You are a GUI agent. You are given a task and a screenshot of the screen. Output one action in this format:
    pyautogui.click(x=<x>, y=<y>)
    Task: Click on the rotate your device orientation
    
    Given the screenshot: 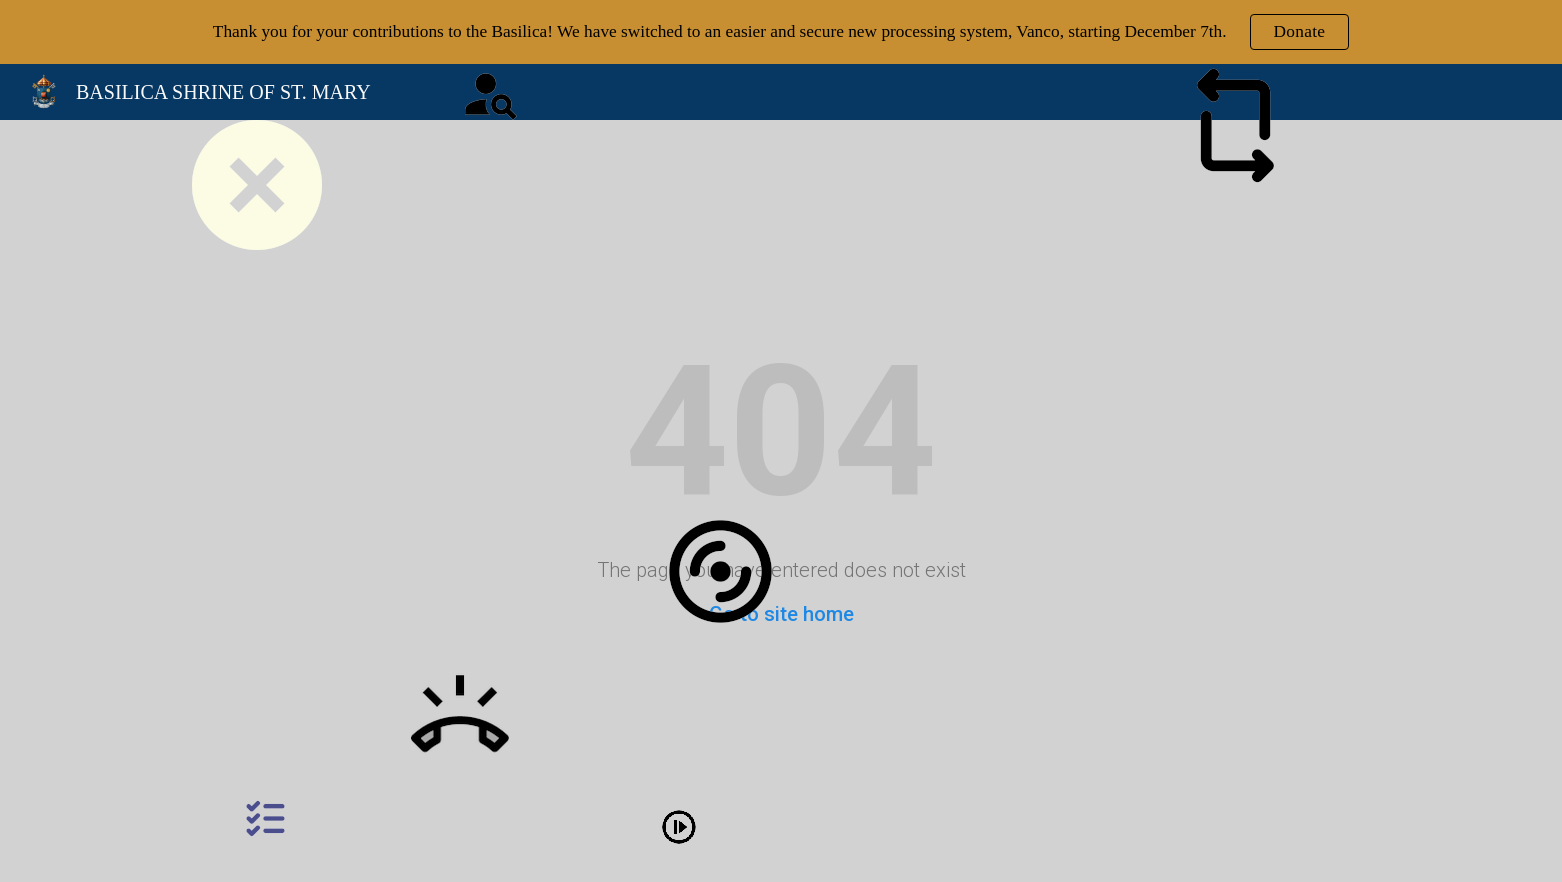 What is the action you would take?
    pyautogui.click(x=1235, y=125)
    